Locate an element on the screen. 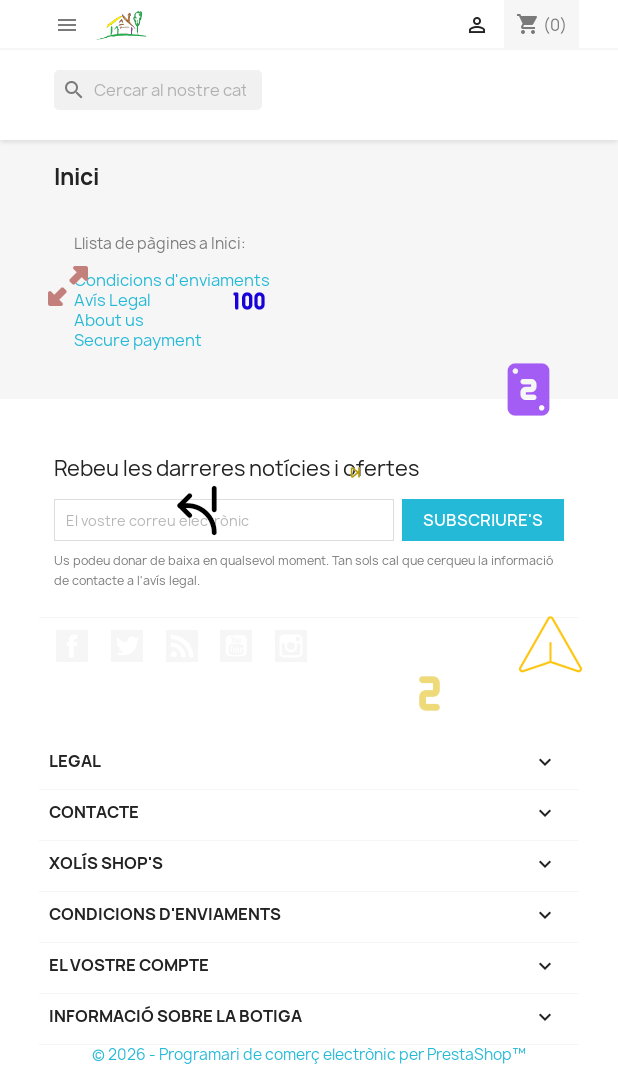 Image resolution: width=618 pixels, height=1081 pixels. send a message is located at coordinates (550, 645).